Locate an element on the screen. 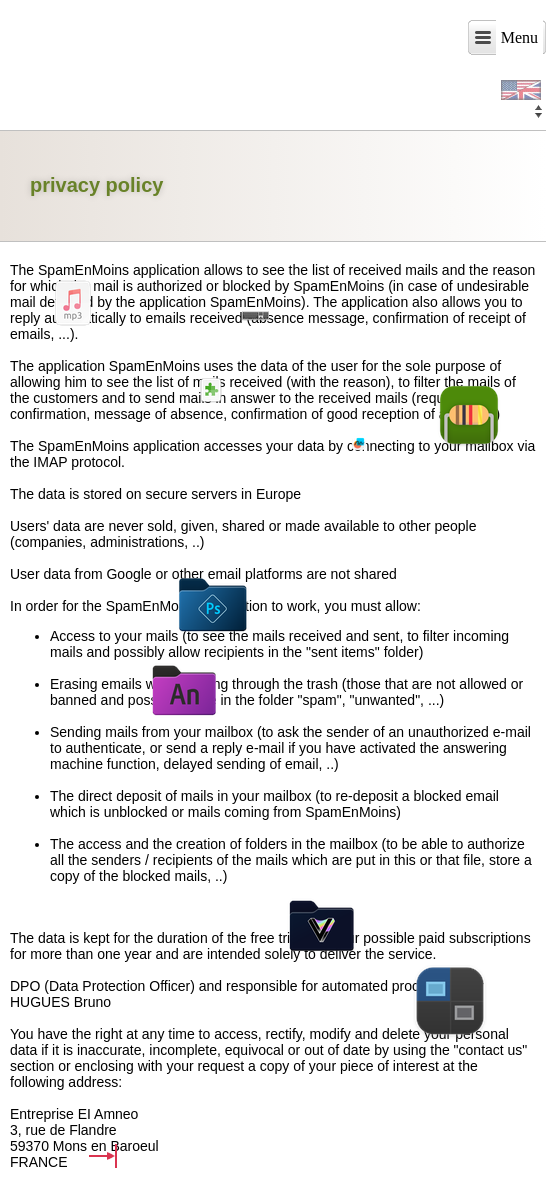 The image size is (546, 1196). open folder containing Adobe Animate project files is located at coordinates (184, 692).